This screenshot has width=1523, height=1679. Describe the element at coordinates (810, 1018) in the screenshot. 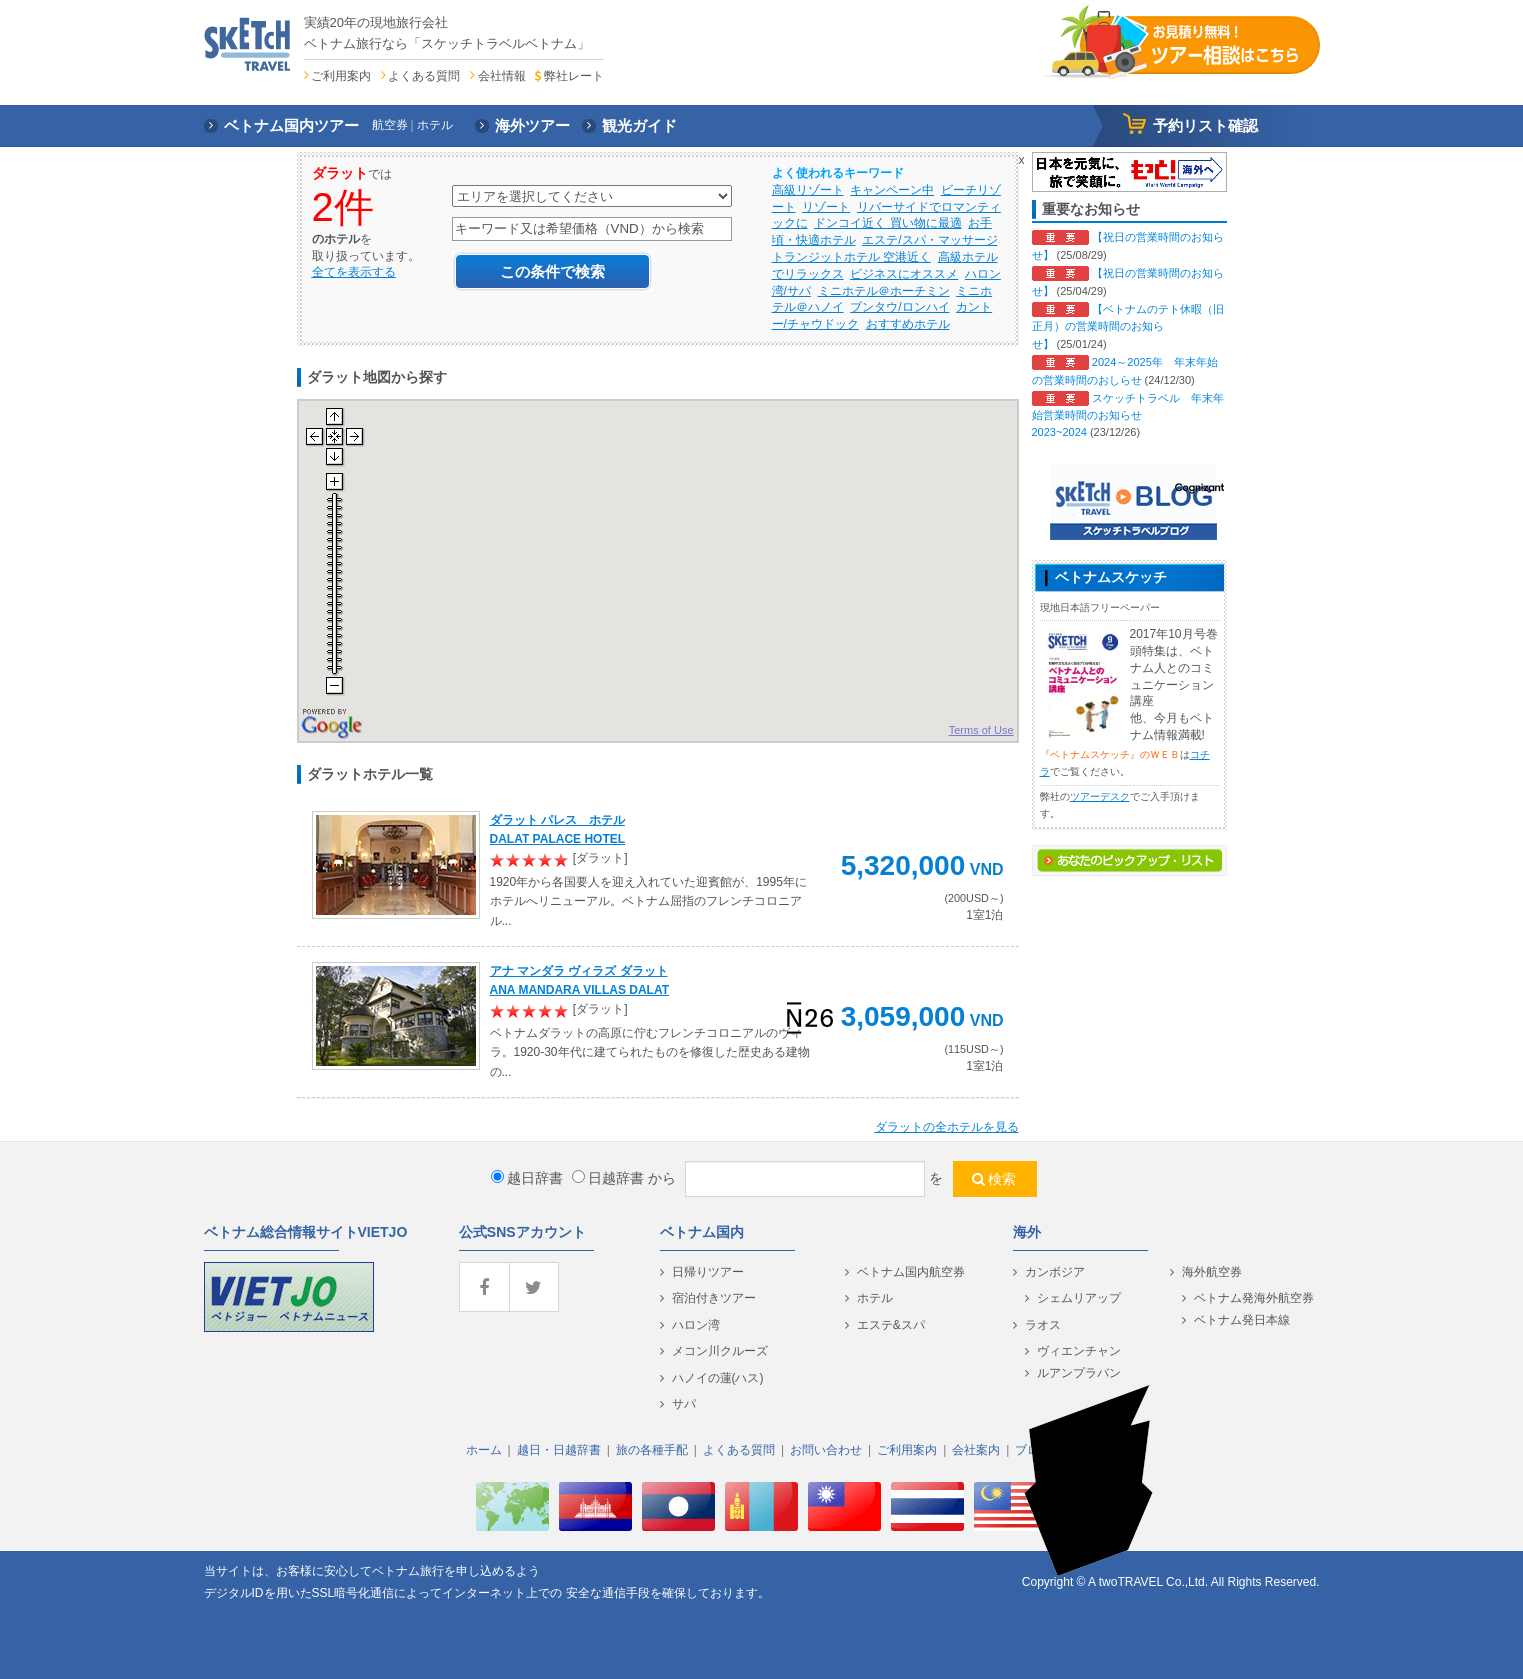

I see `open the N26 banking app` at that location.